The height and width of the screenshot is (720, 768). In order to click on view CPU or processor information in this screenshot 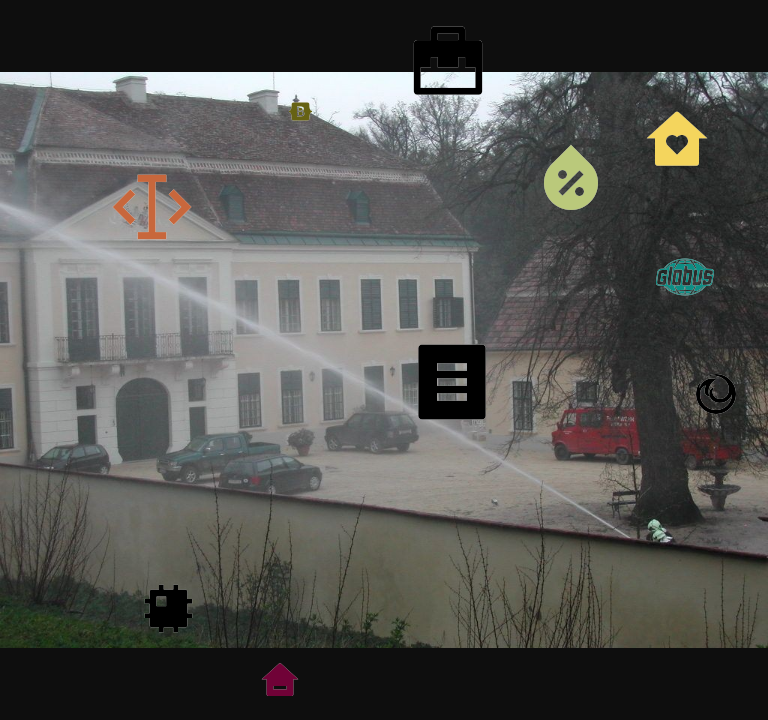, I will do `click(168, 608)`.